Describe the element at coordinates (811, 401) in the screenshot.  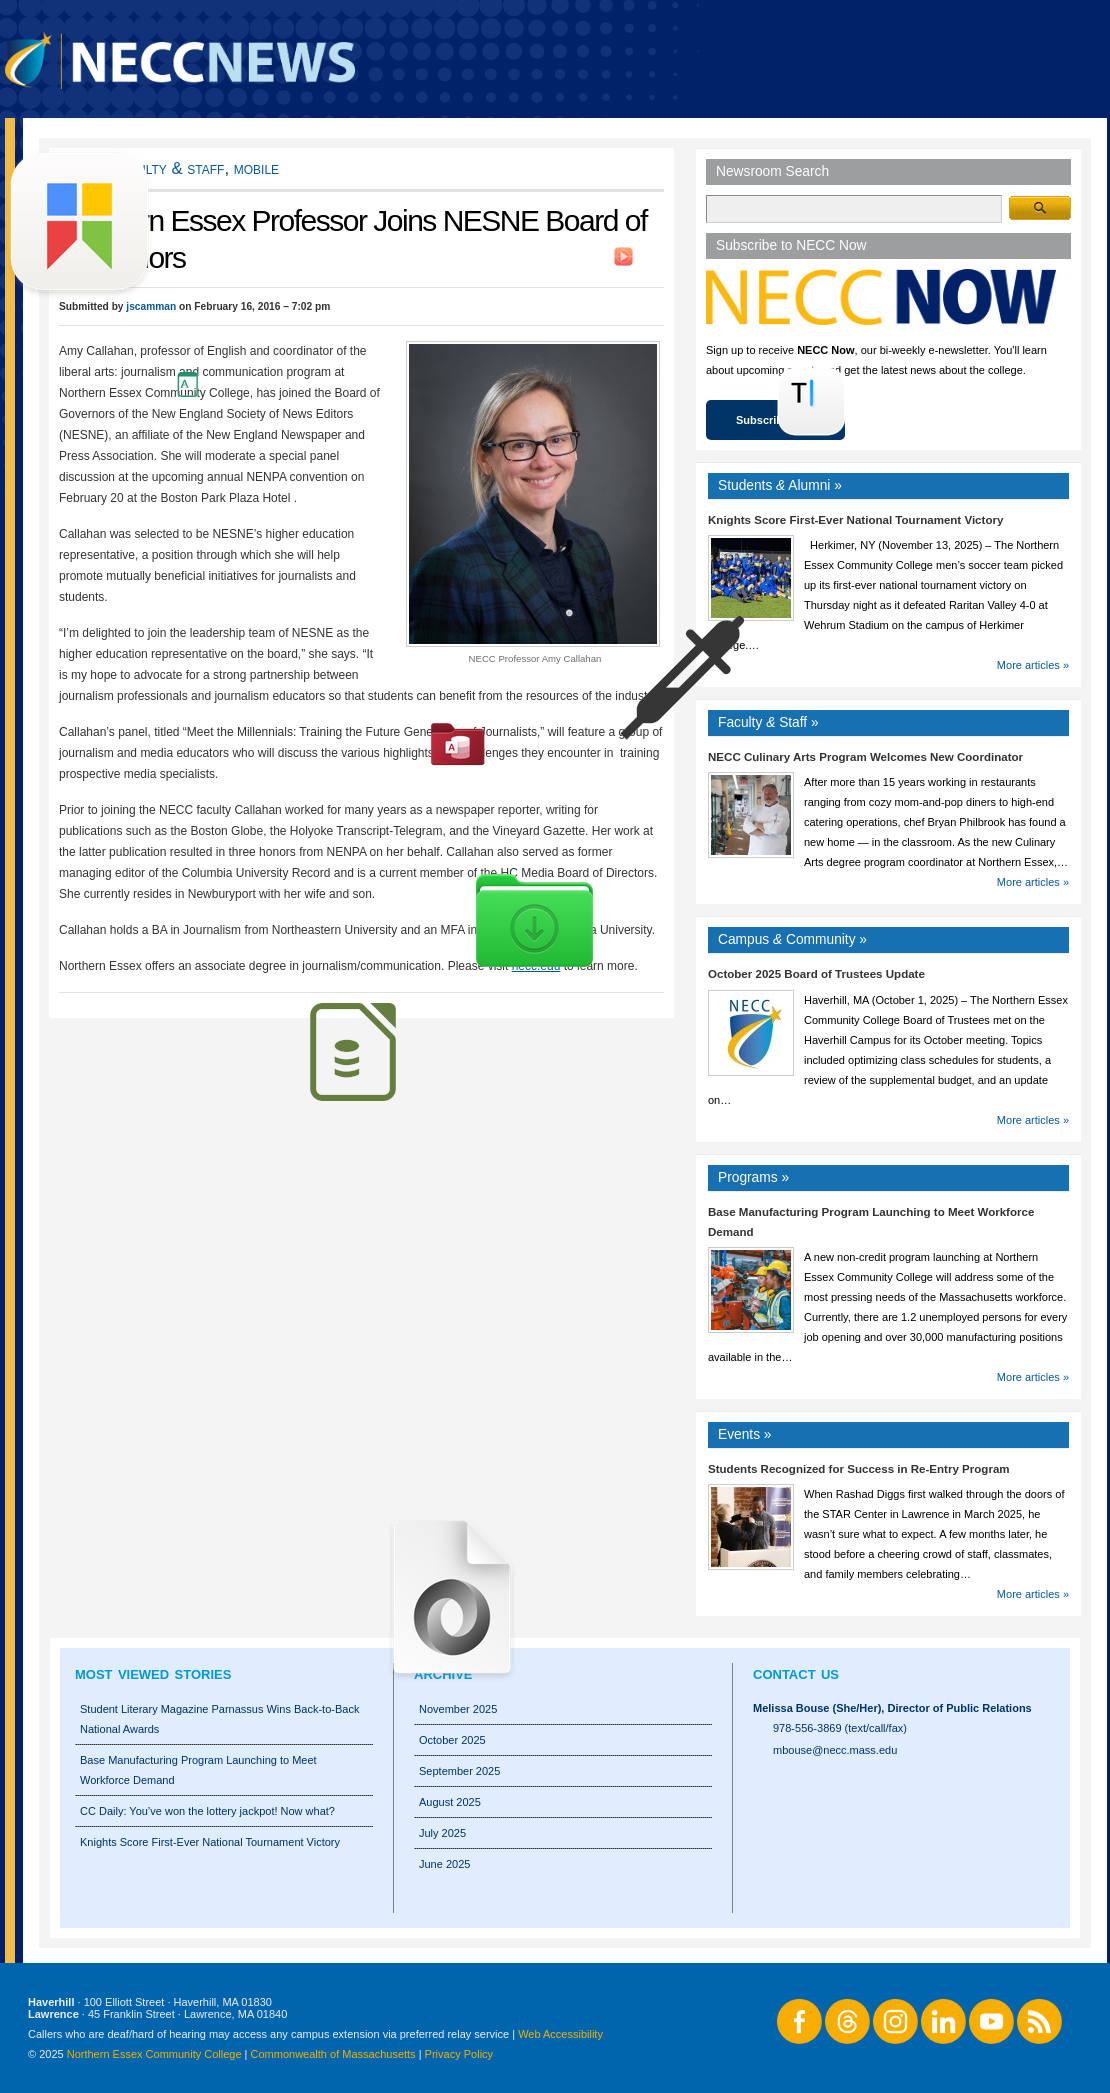
I see `open text editor application` at that location.